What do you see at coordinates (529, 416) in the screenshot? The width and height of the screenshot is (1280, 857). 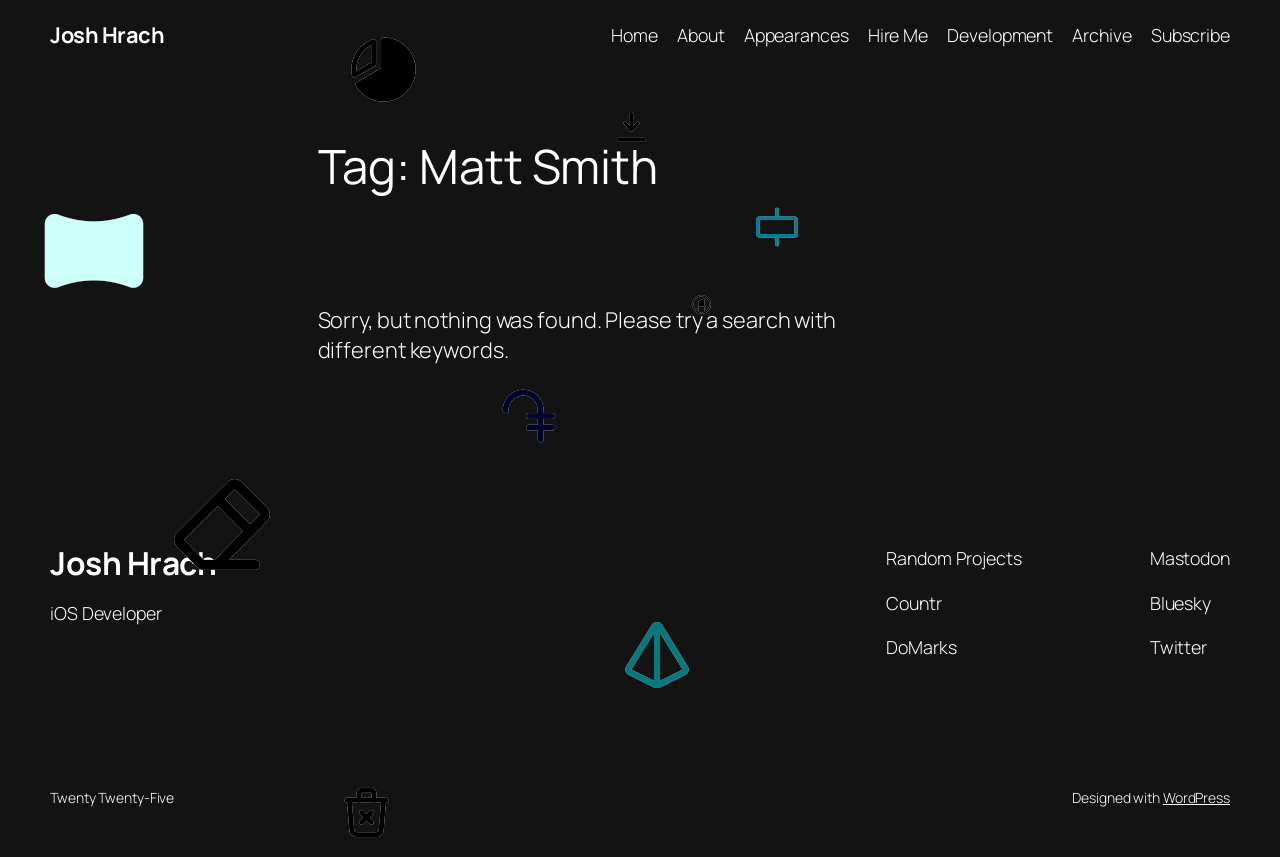 I see `represents Armenian dram currency` at bounding box center [529, 416].